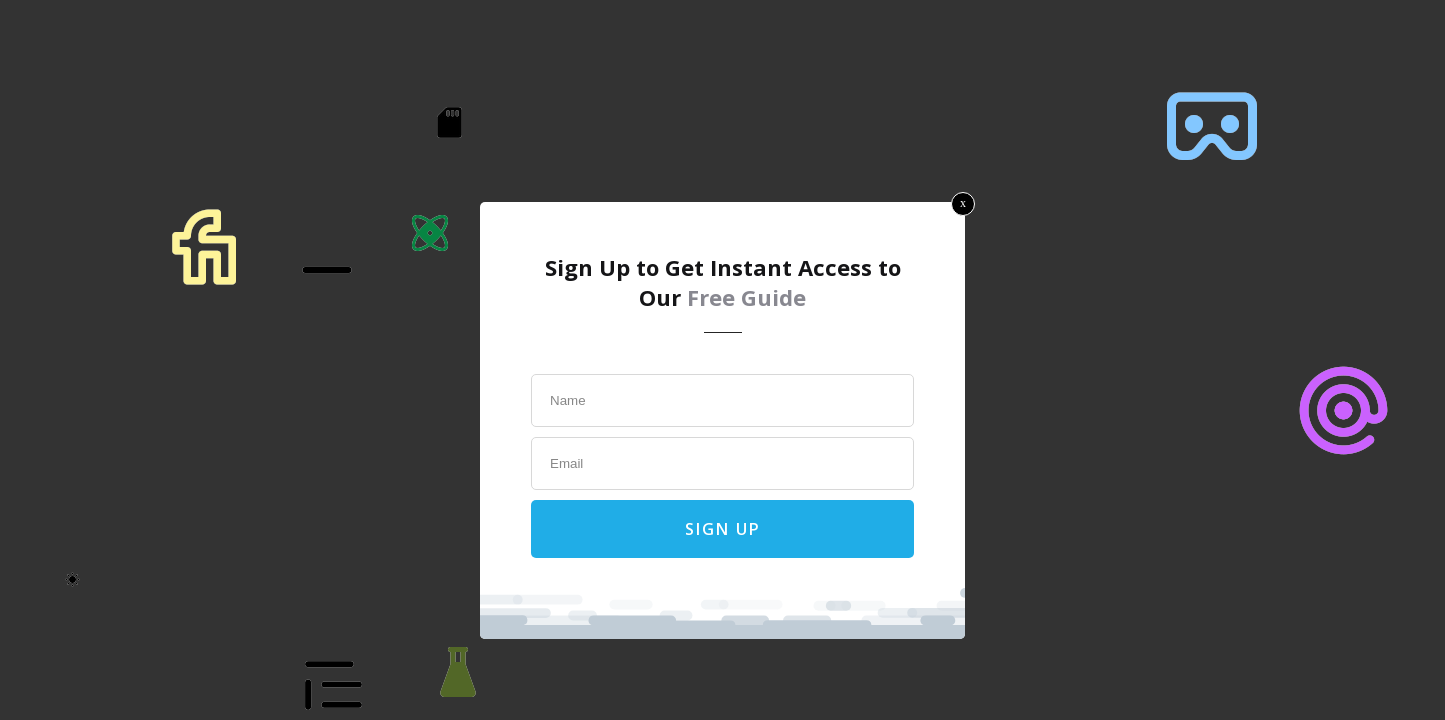 Image resolution: width=1445 pixels, height=720 pixels. What do you see at coordinates (1212, 124) in the screenshot?
I see `access virtual reality or VR mode` at bounding box center [1212, 124].